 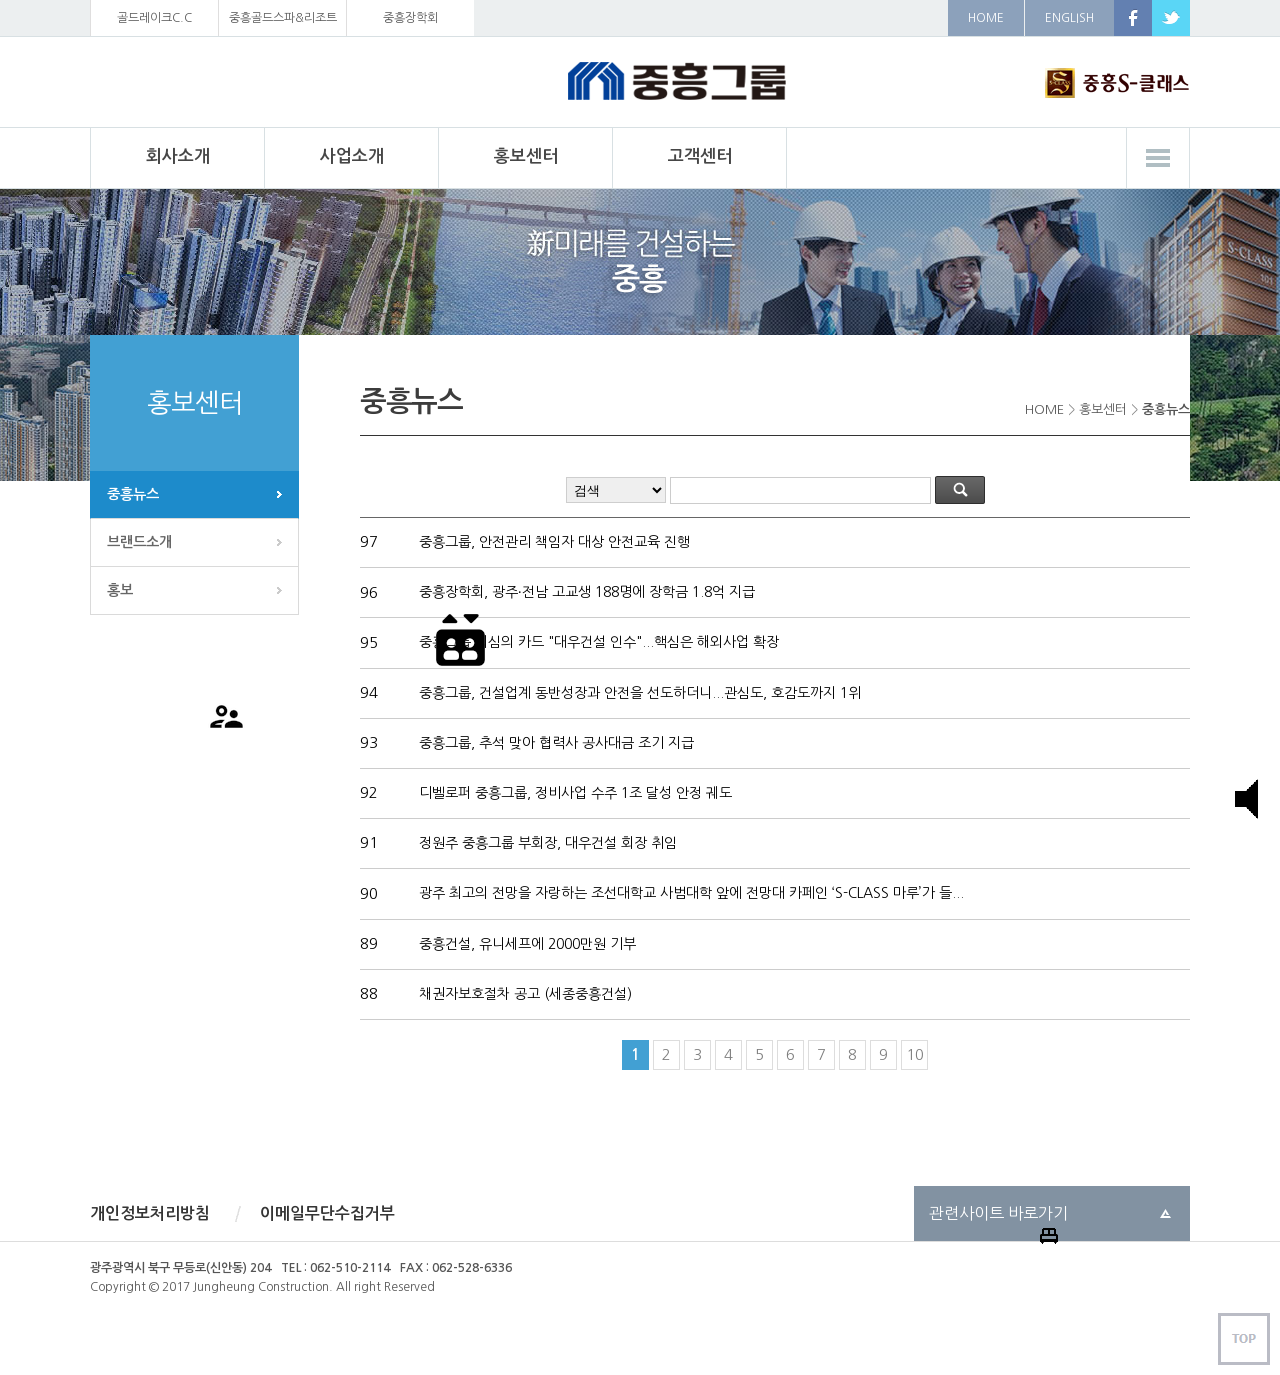 I want to click on indicates elevator access nearby, so click(x=460, y=641).